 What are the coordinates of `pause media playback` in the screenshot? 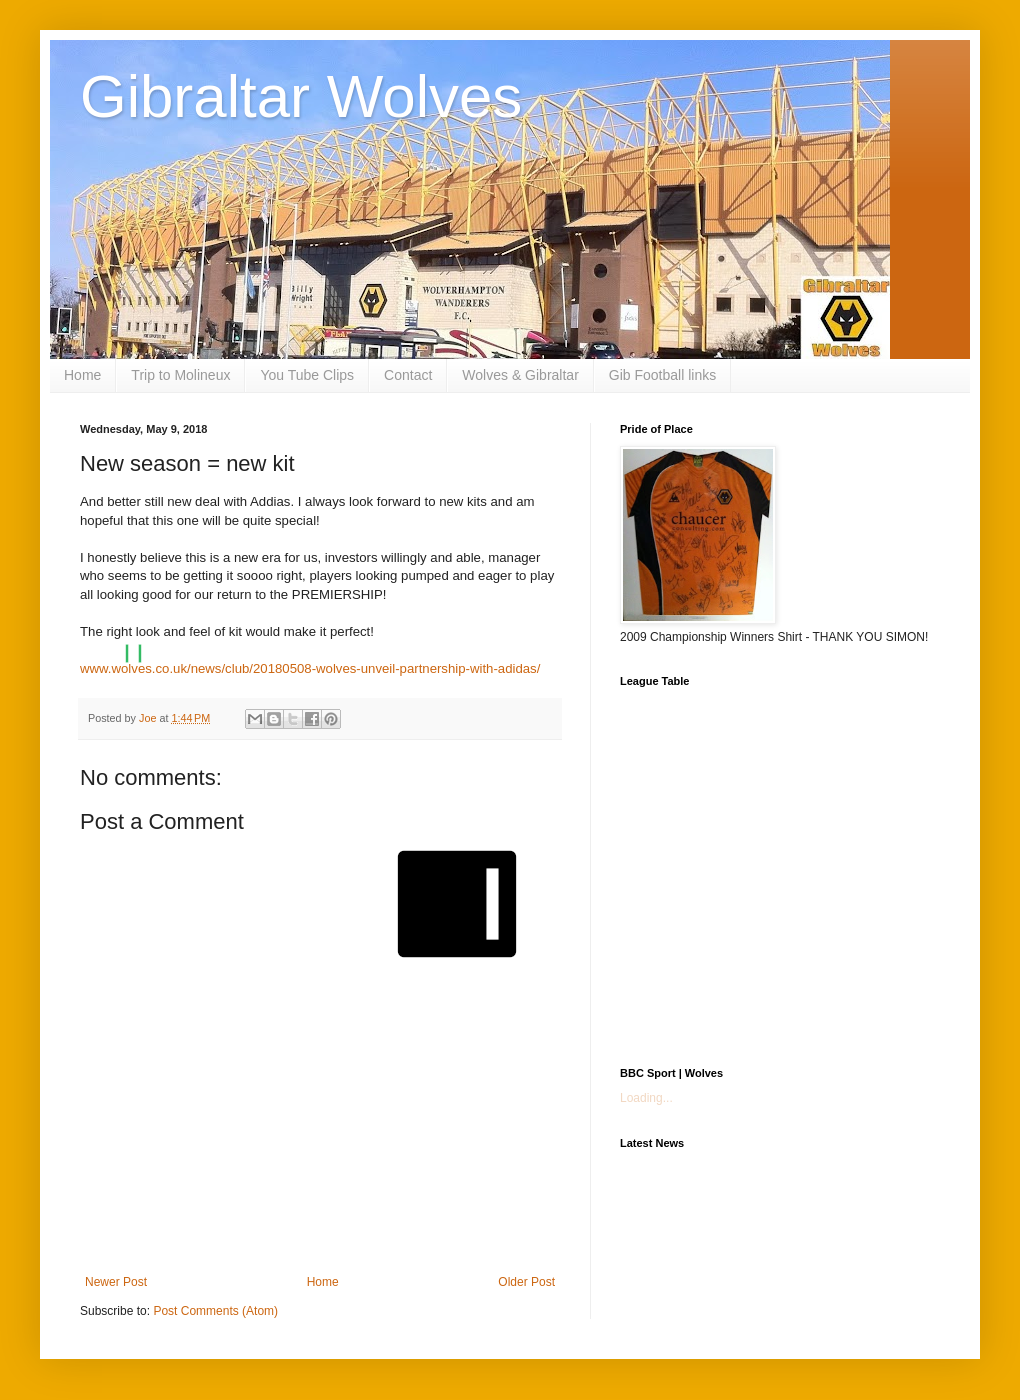 It's located at (133, 653).